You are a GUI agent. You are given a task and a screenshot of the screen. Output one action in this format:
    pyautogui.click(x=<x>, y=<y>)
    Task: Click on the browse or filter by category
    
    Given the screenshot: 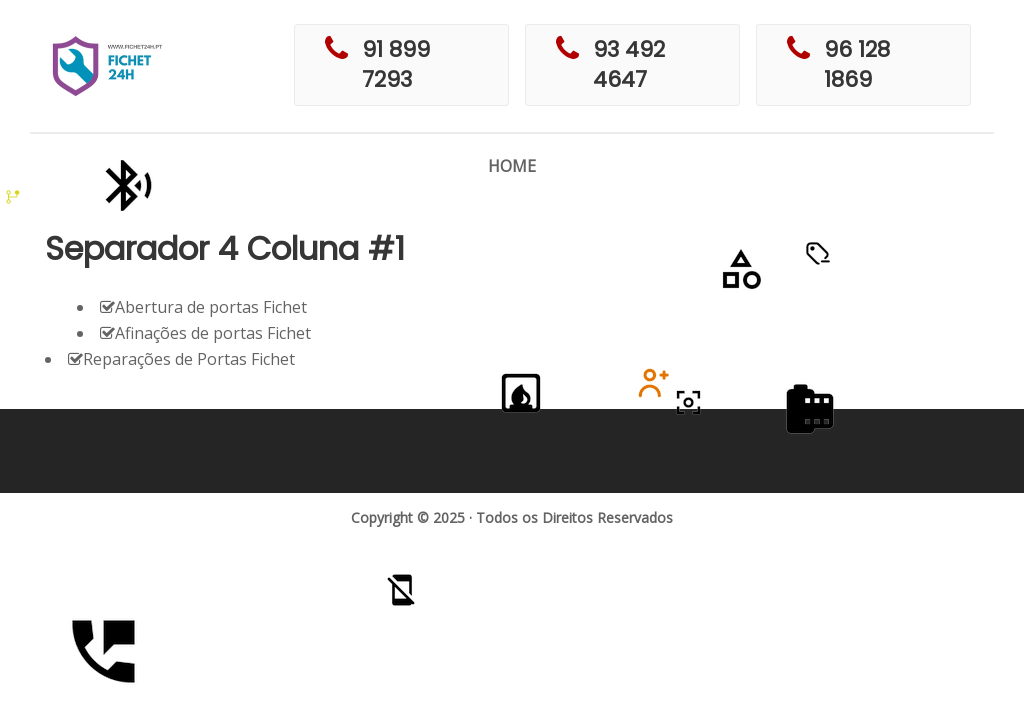 What is the action you would take?
    pyautogui.click(x=741, y=269)
    